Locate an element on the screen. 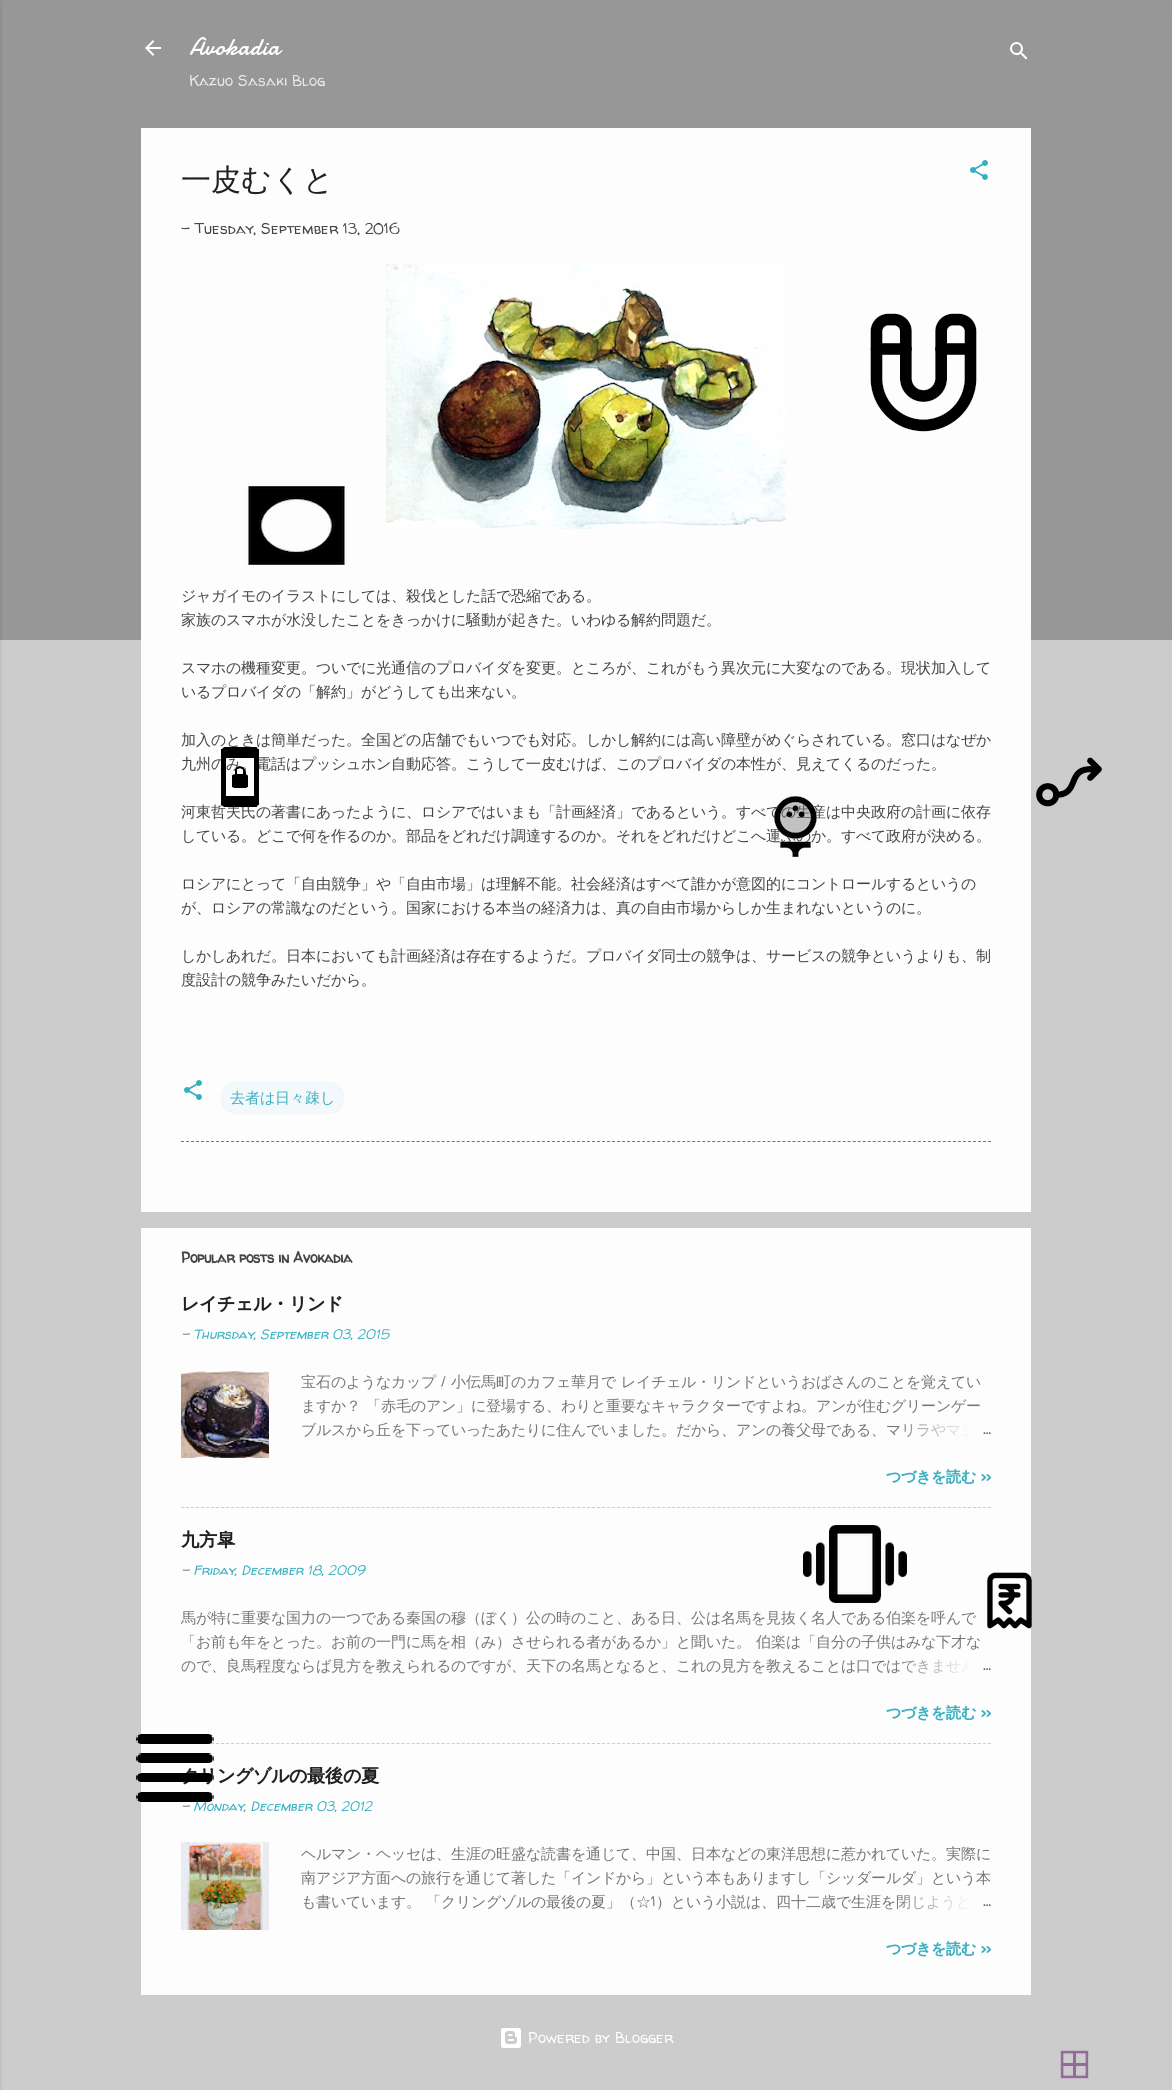  navigate to the next step in a workflow is located at coordinates (1069, 782).